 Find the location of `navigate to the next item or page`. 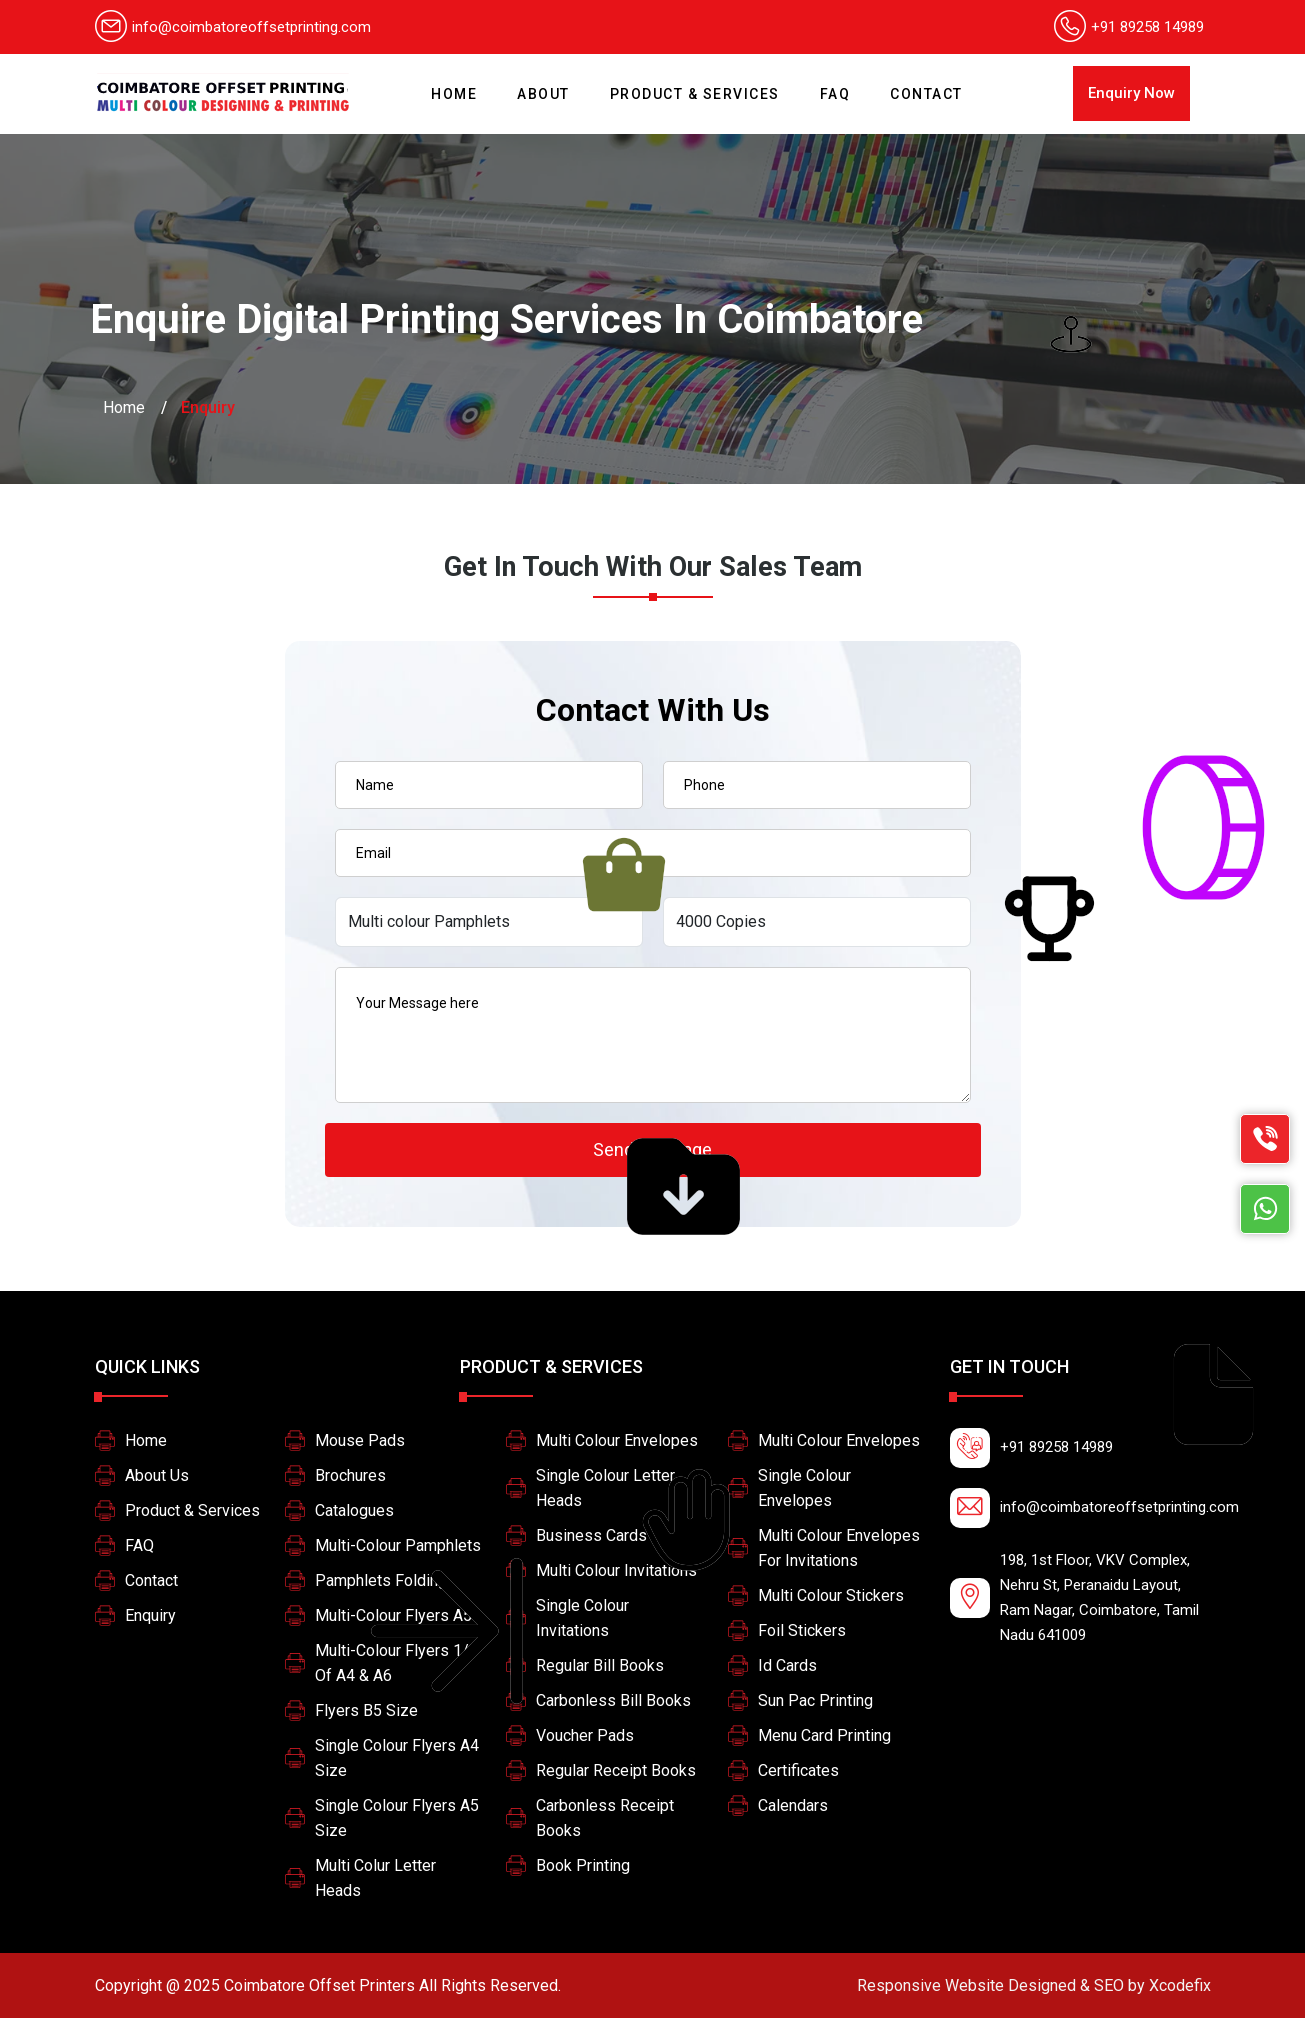

navigate to the next item or page is located at coordinates (450, 1631).